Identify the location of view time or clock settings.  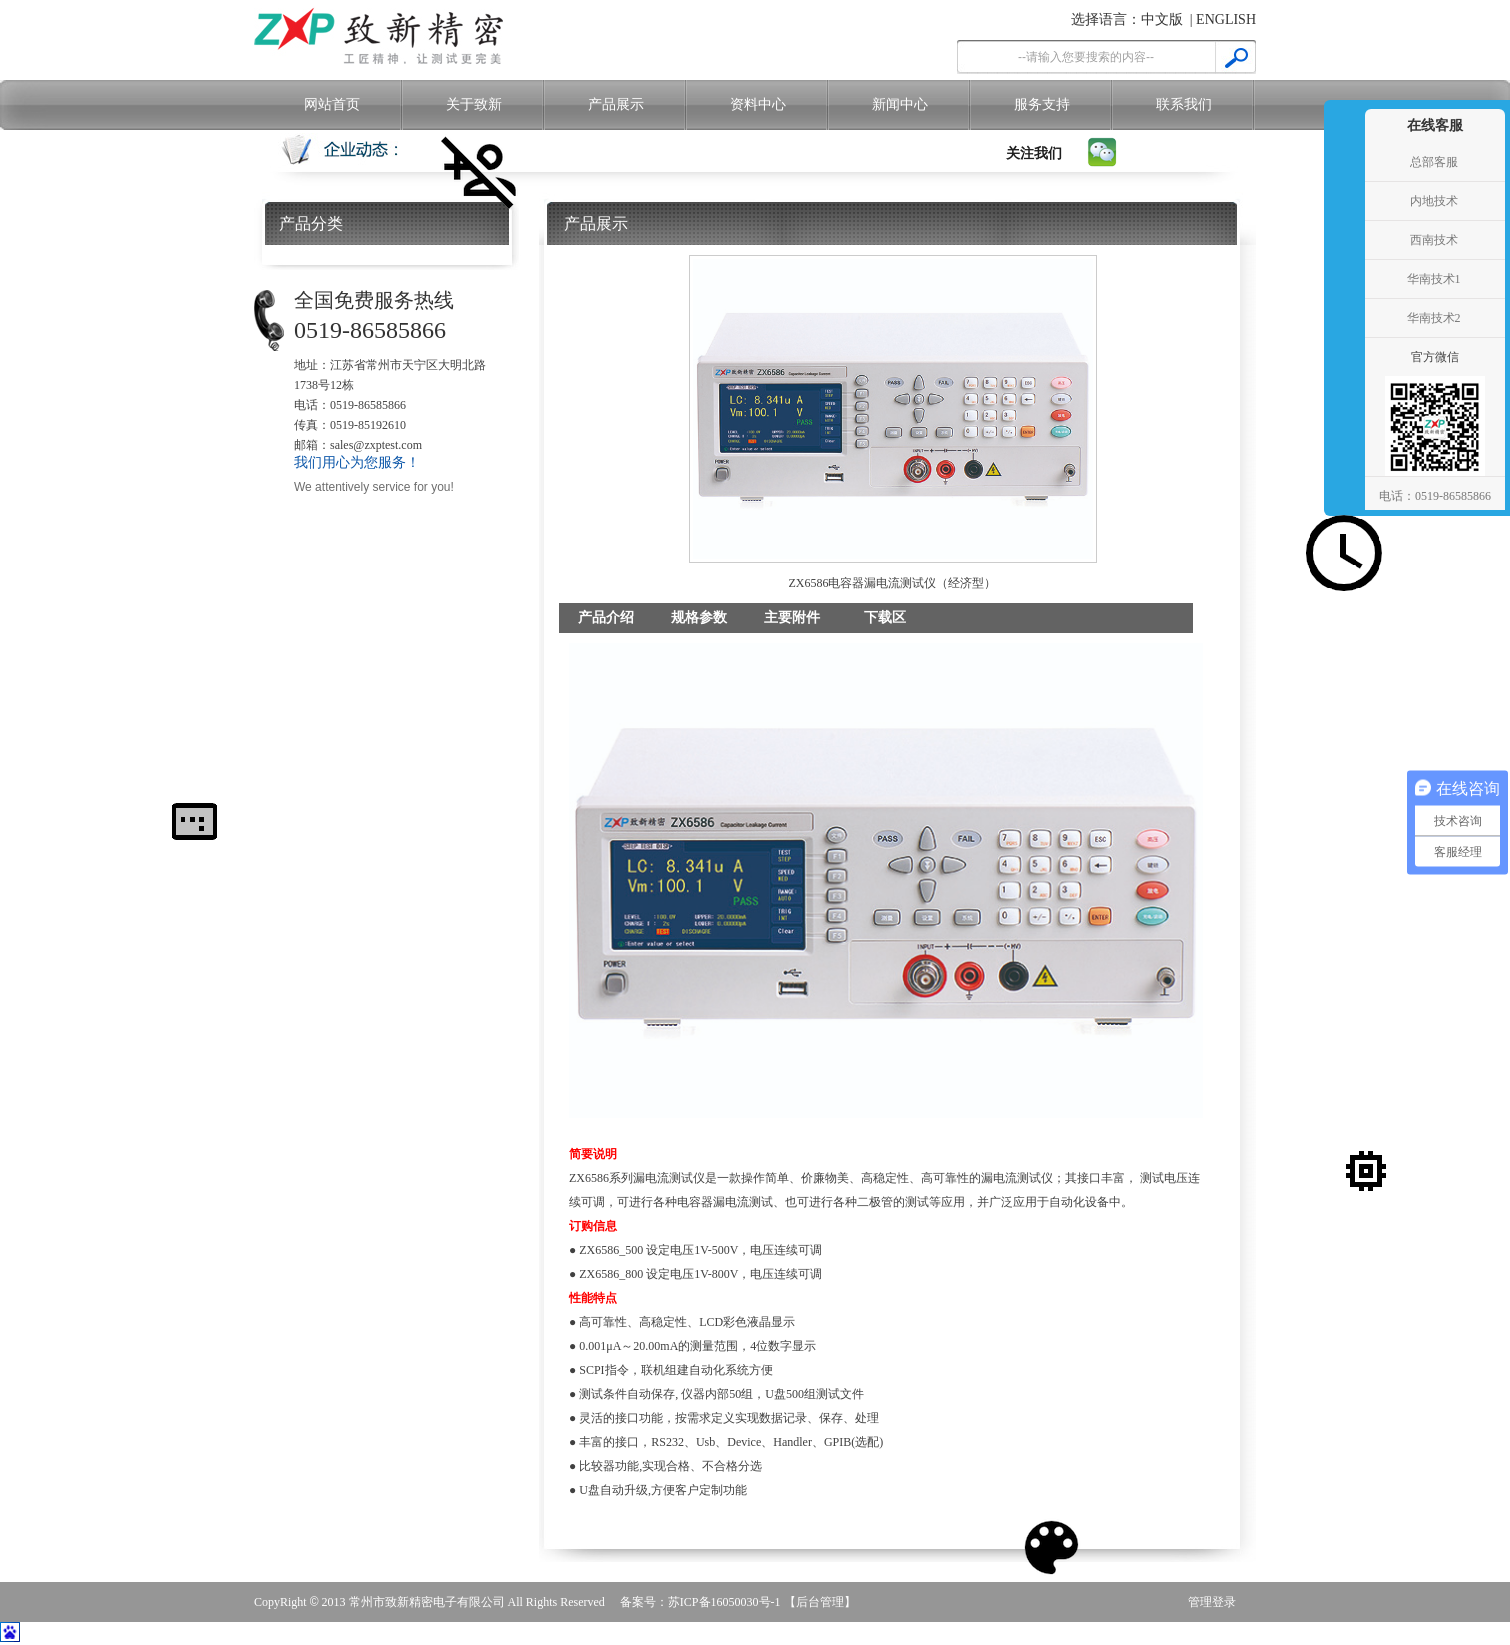
(1344, 553).